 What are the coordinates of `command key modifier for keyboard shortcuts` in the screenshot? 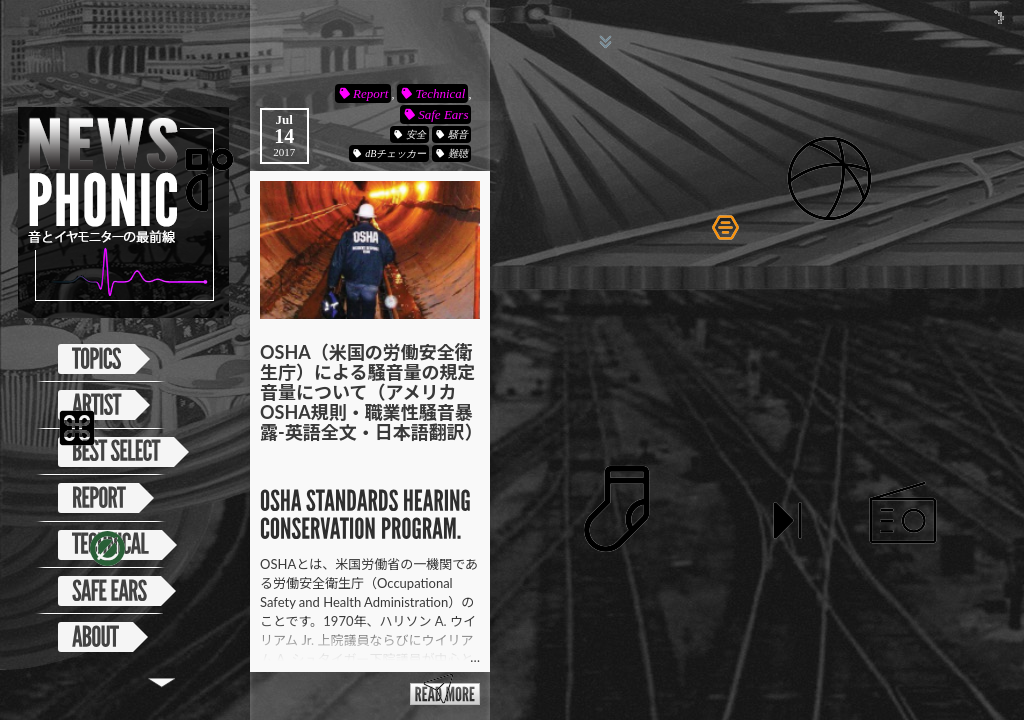 It's located at (77, 428).